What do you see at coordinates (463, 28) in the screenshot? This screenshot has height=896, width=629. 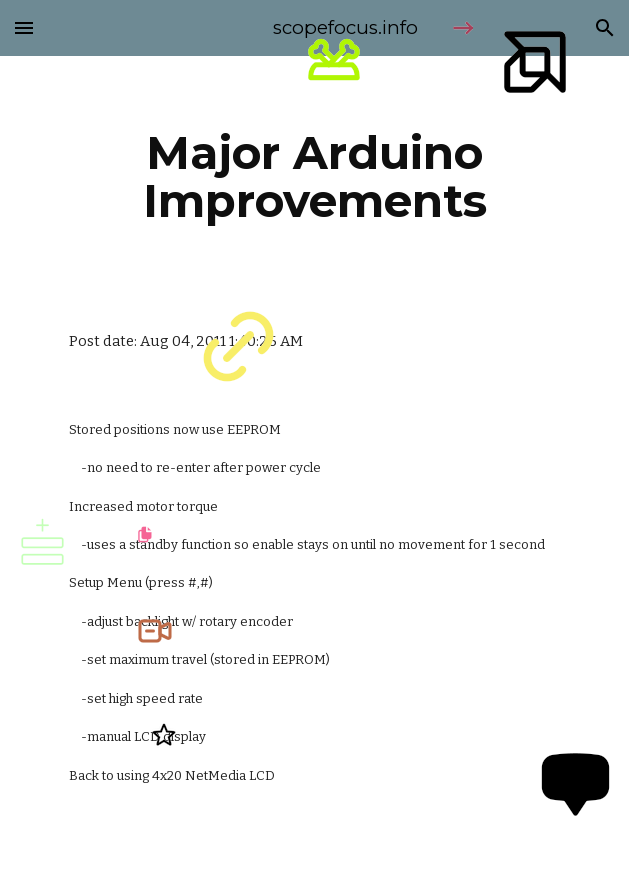 I see `navigate to the next item or step` at bounding box center [463, 28].